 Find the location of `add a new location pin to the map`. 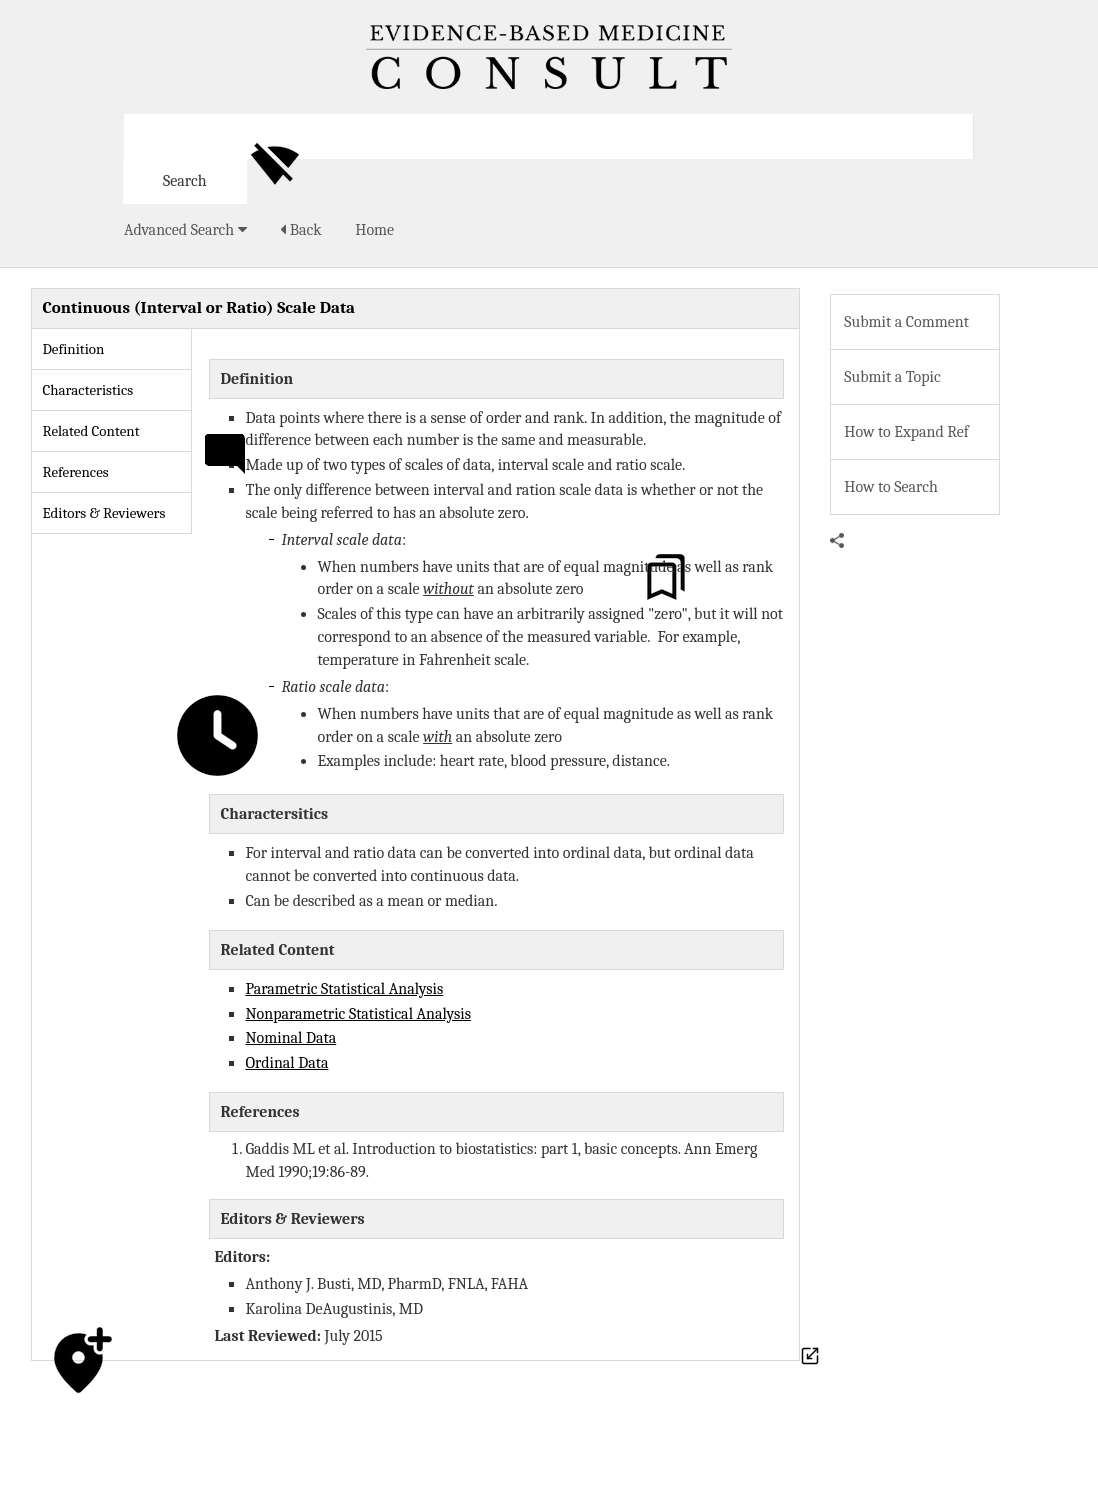

add a new location pin to the map is located at coordinates (78, 1360).